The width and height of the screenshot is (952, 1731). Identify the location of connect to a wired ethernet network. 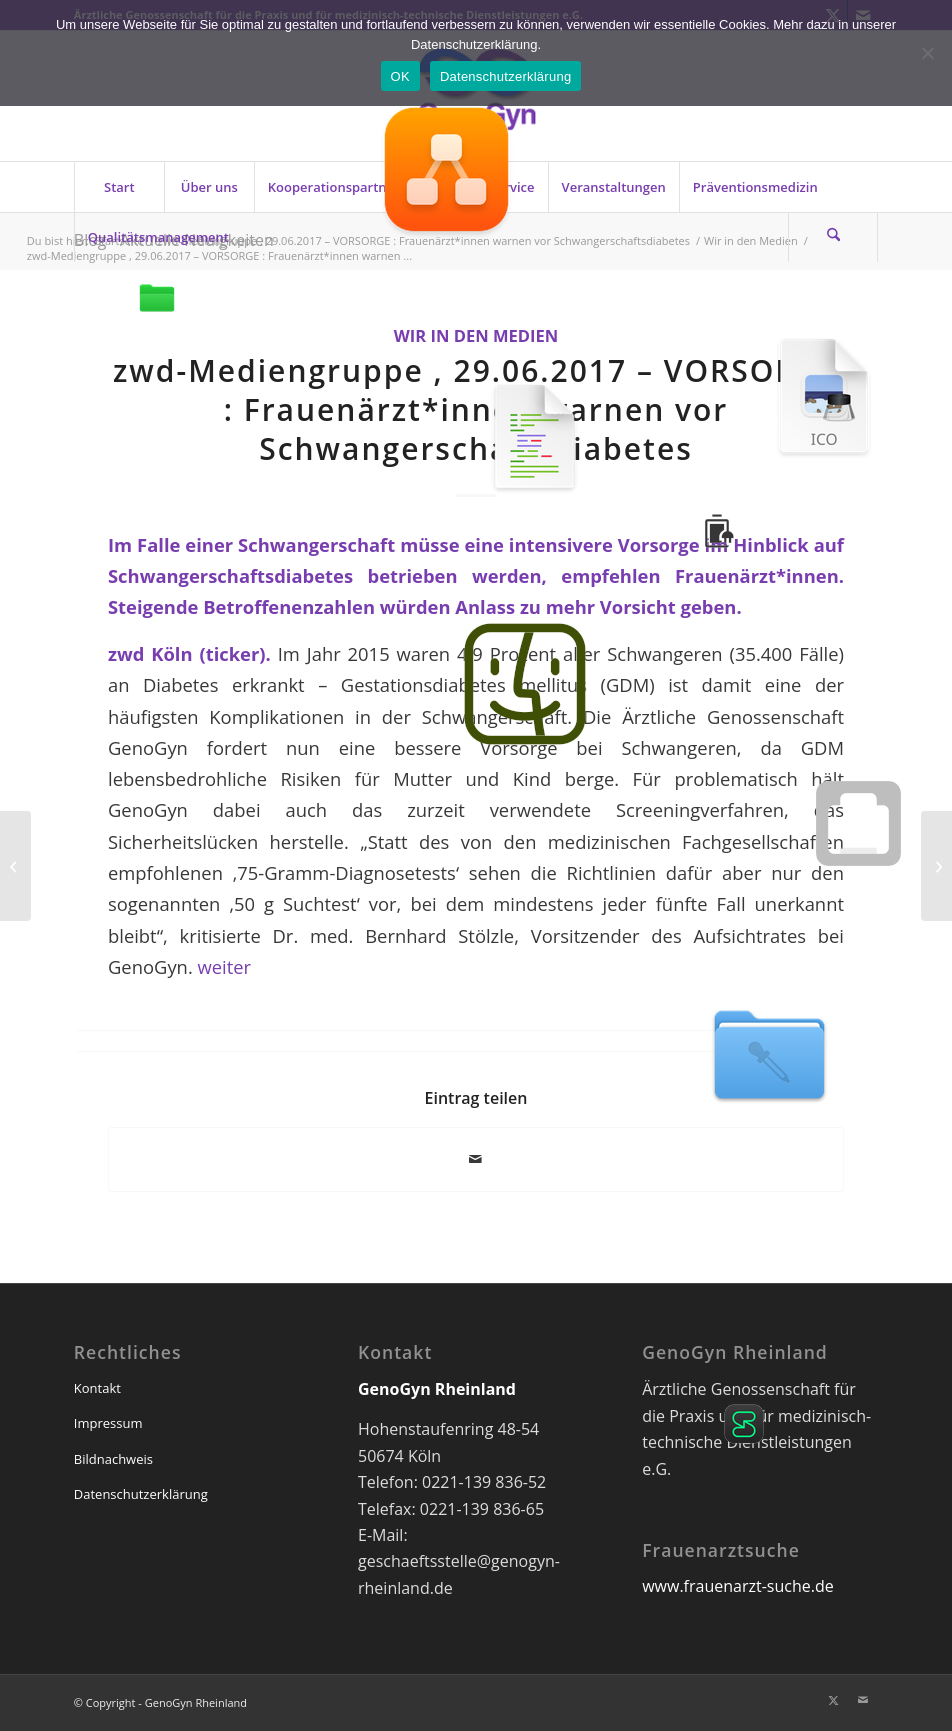
(858, 823).